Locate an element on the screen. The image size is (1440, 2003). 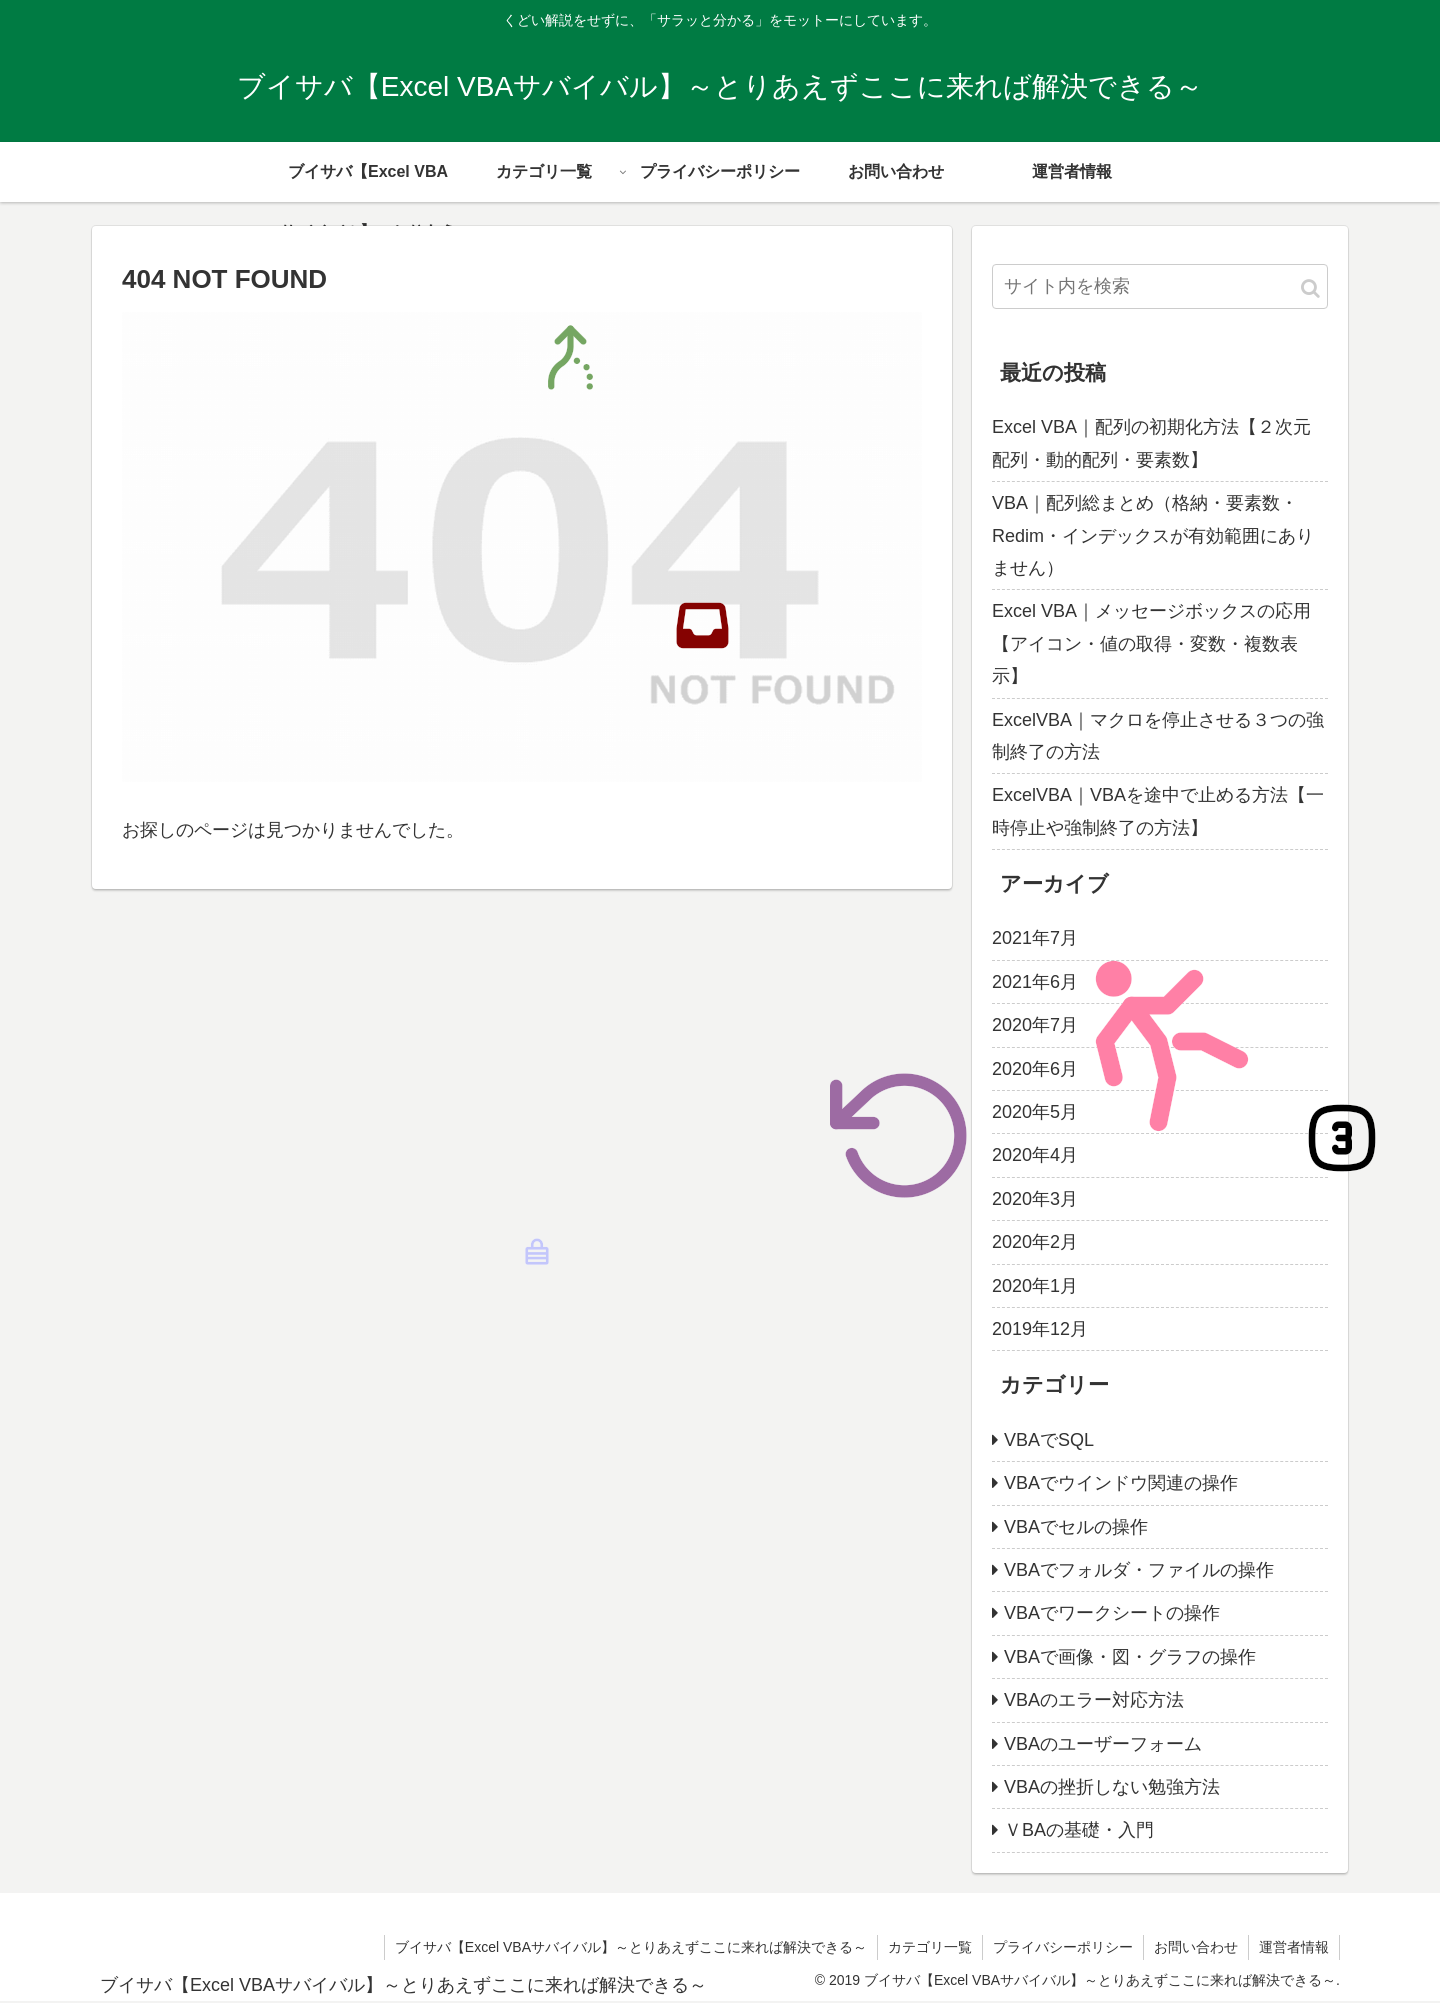
view your inbox is located at coordinates (702, 625).